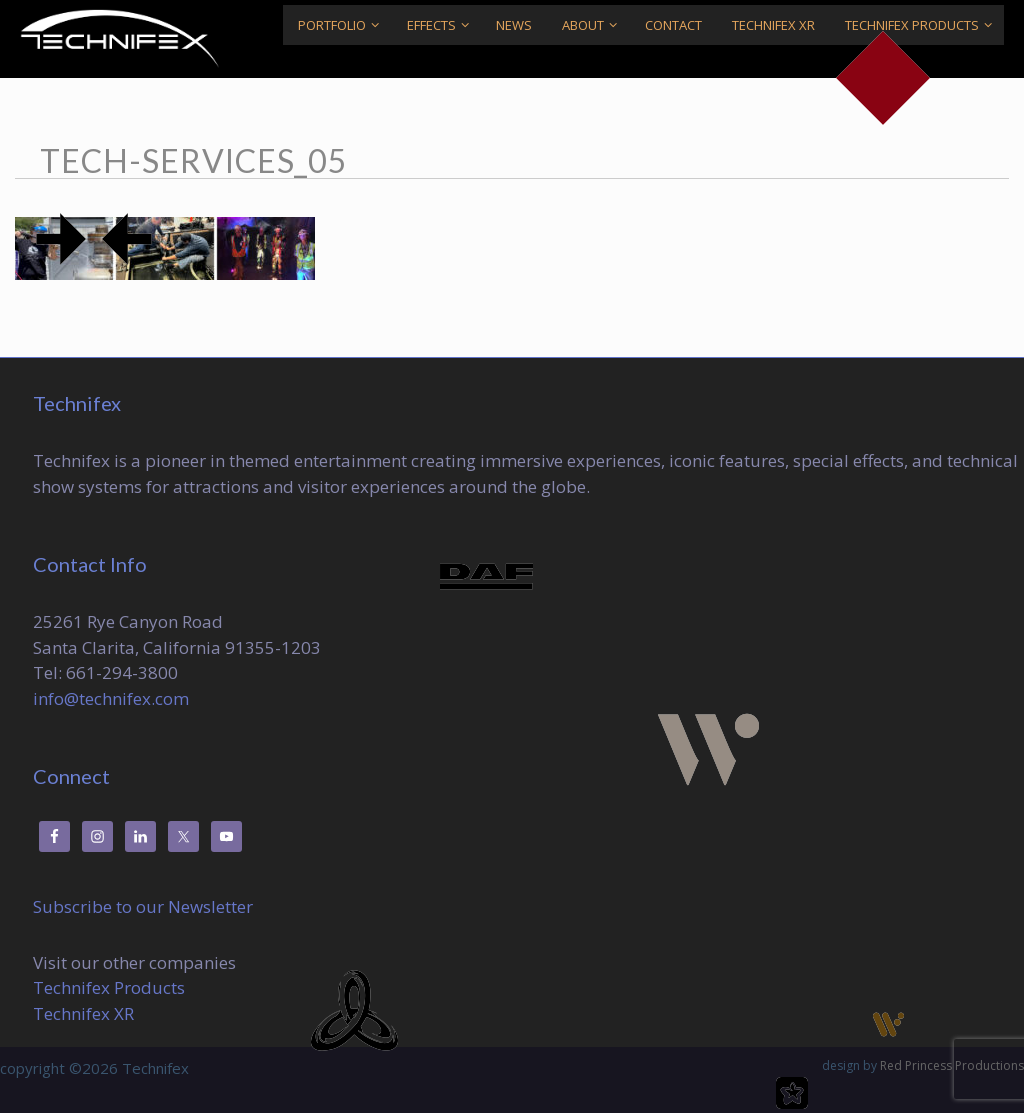  I want to click on open Wear OS companion app, so click(888, 1024).